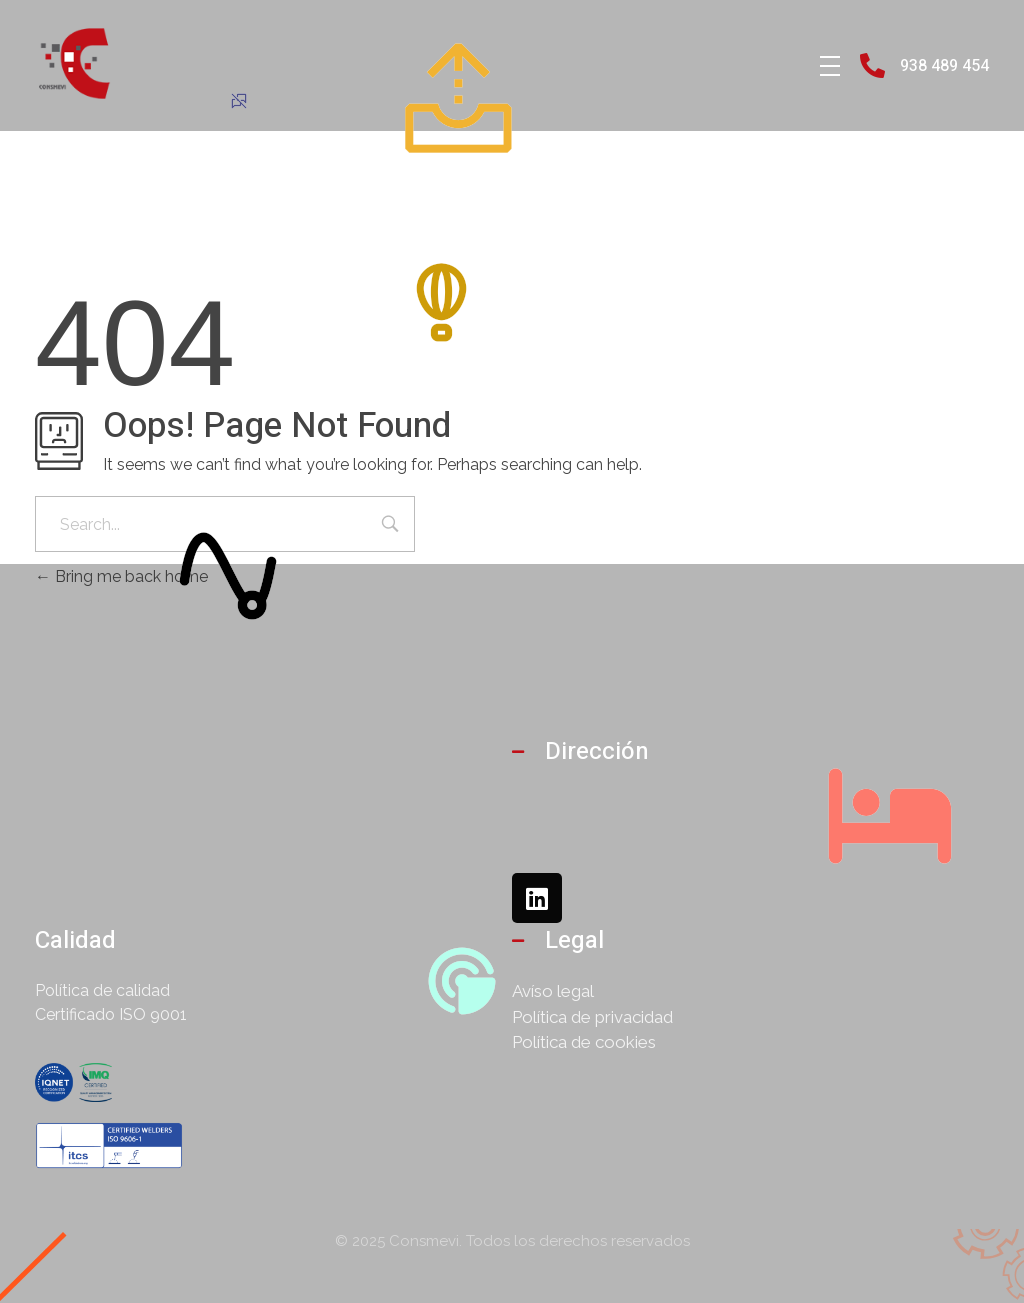 The height and width of the screenshot is (1303, 1024). I want to click on find nearby hotels or accommodations, so click(890, 816).